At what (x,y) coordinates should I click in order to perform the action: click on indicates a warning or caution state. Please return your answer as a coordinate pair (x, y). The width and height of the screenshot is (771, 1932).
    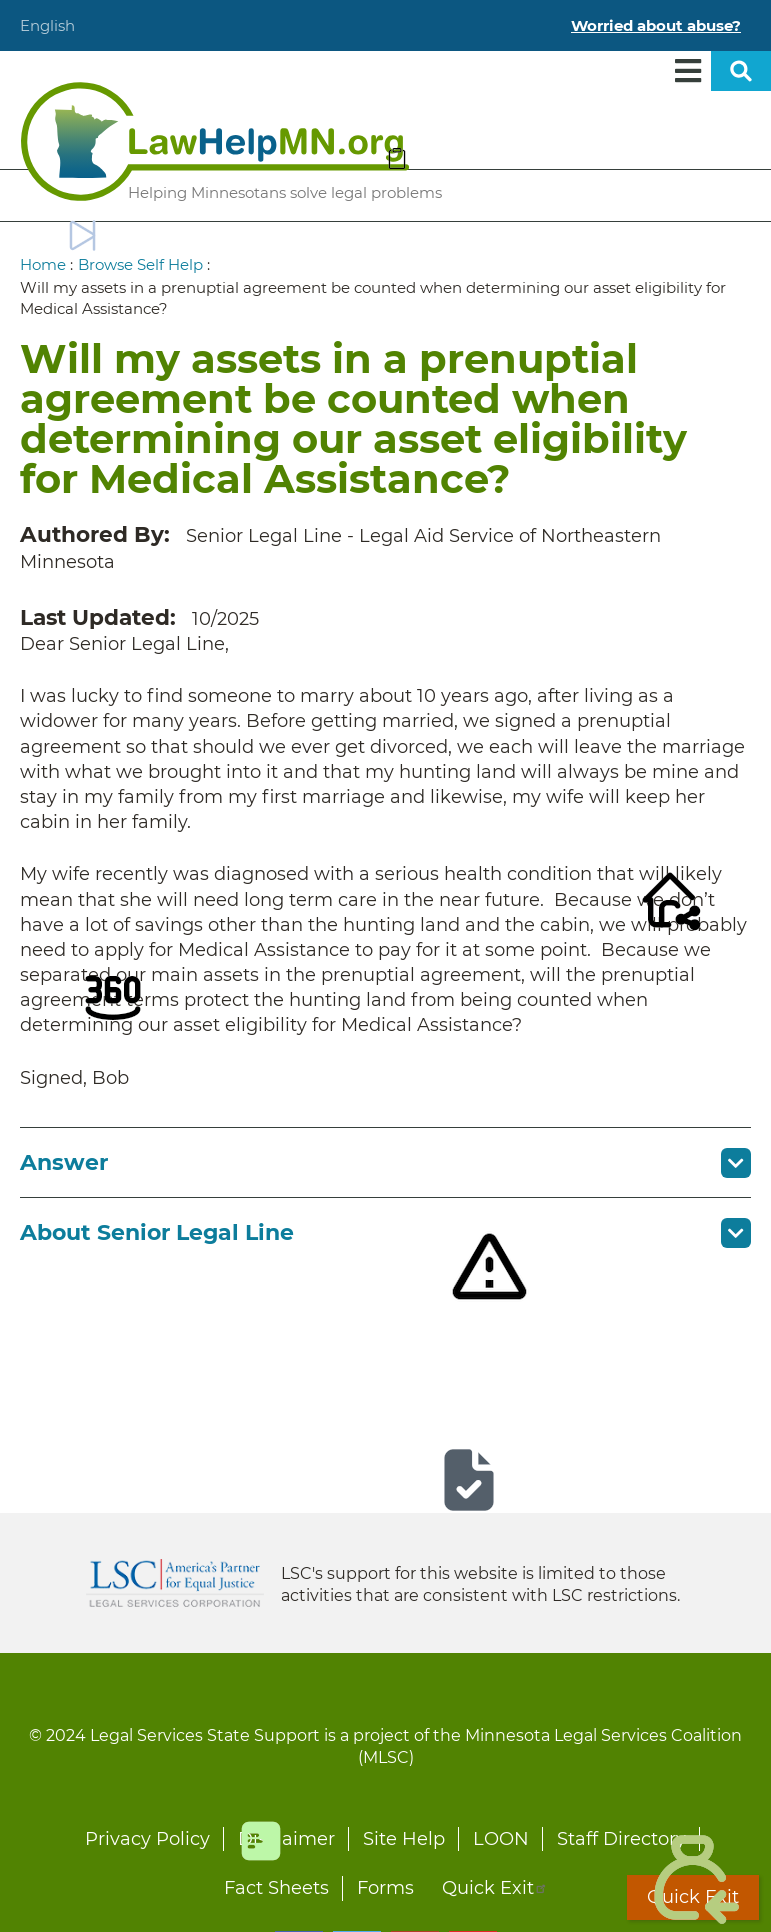
    Looking at the image, I should click on (489, 1264).